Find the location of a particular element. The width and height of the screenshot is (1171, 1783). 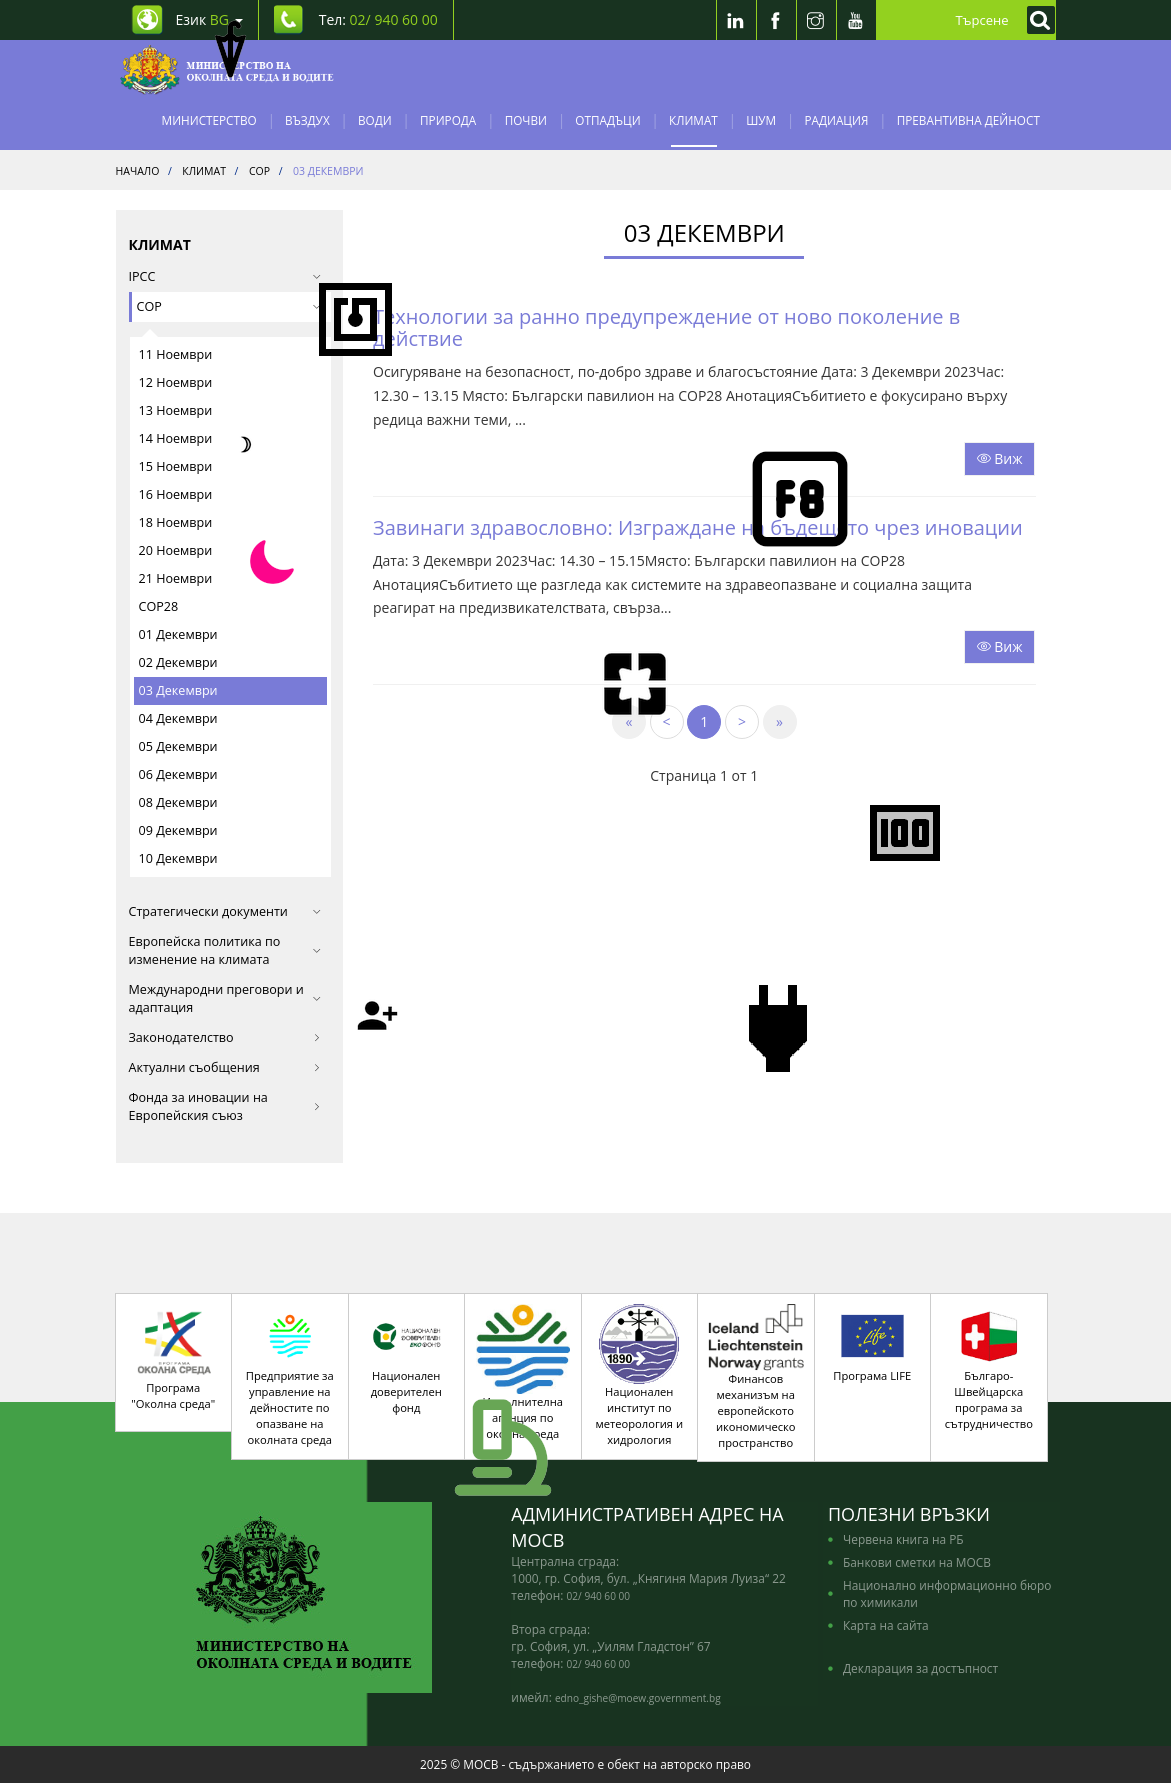

select function key F8 is located at coordinates (800, 499).